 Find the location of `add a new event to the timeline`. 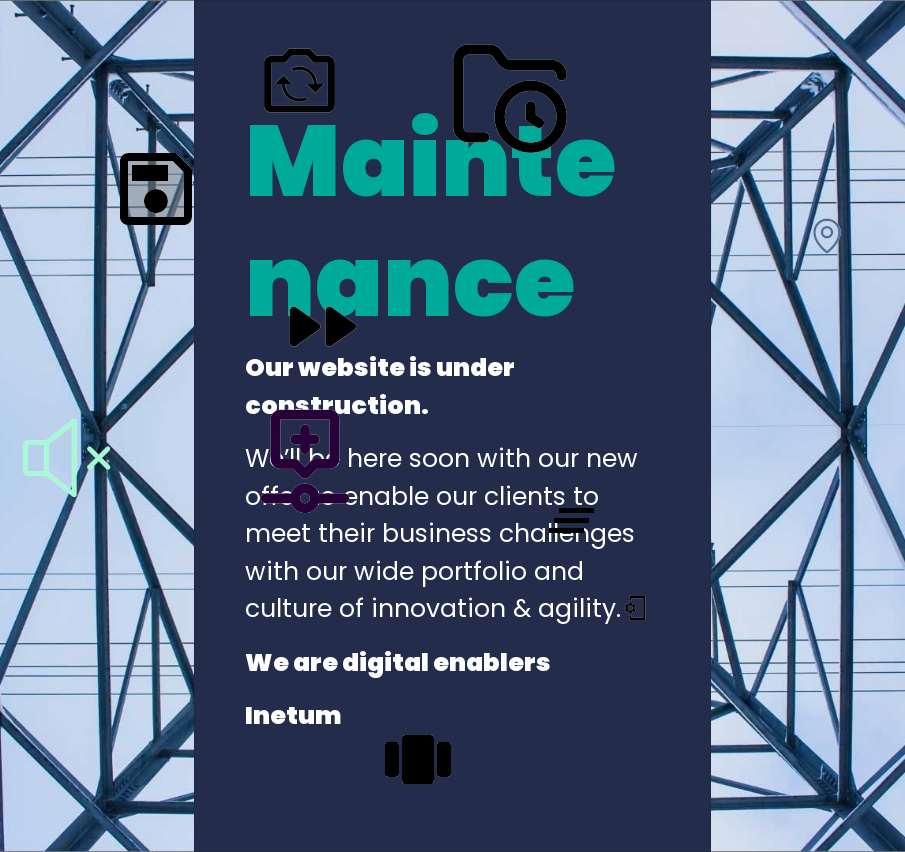

add a new event to the timeline is located at coordinates (305, 459).